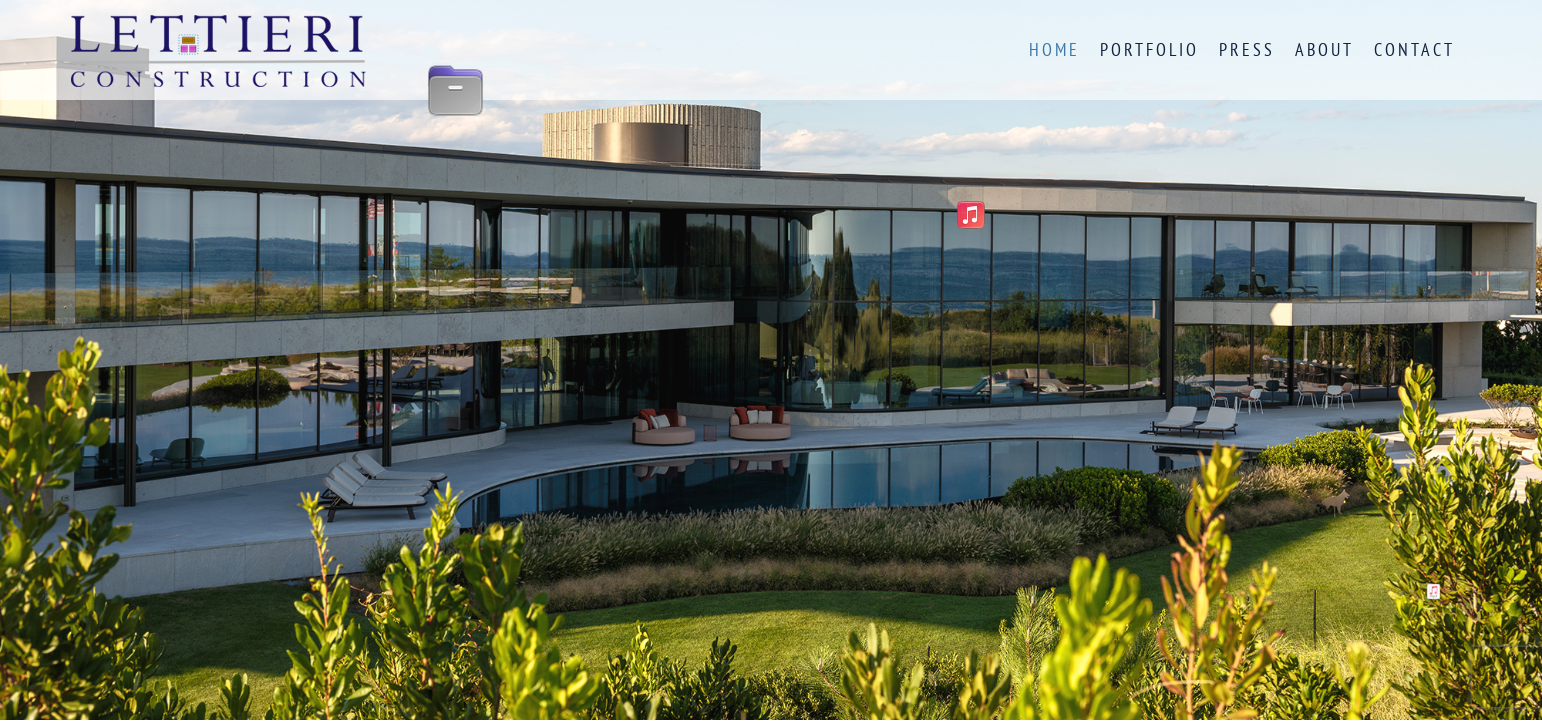 Image resolution: width=1542 pixels, height=721 pixels. Describe the element at coordinates (188, 44) in the screenshot. I see `select all items in the current view` at that location.